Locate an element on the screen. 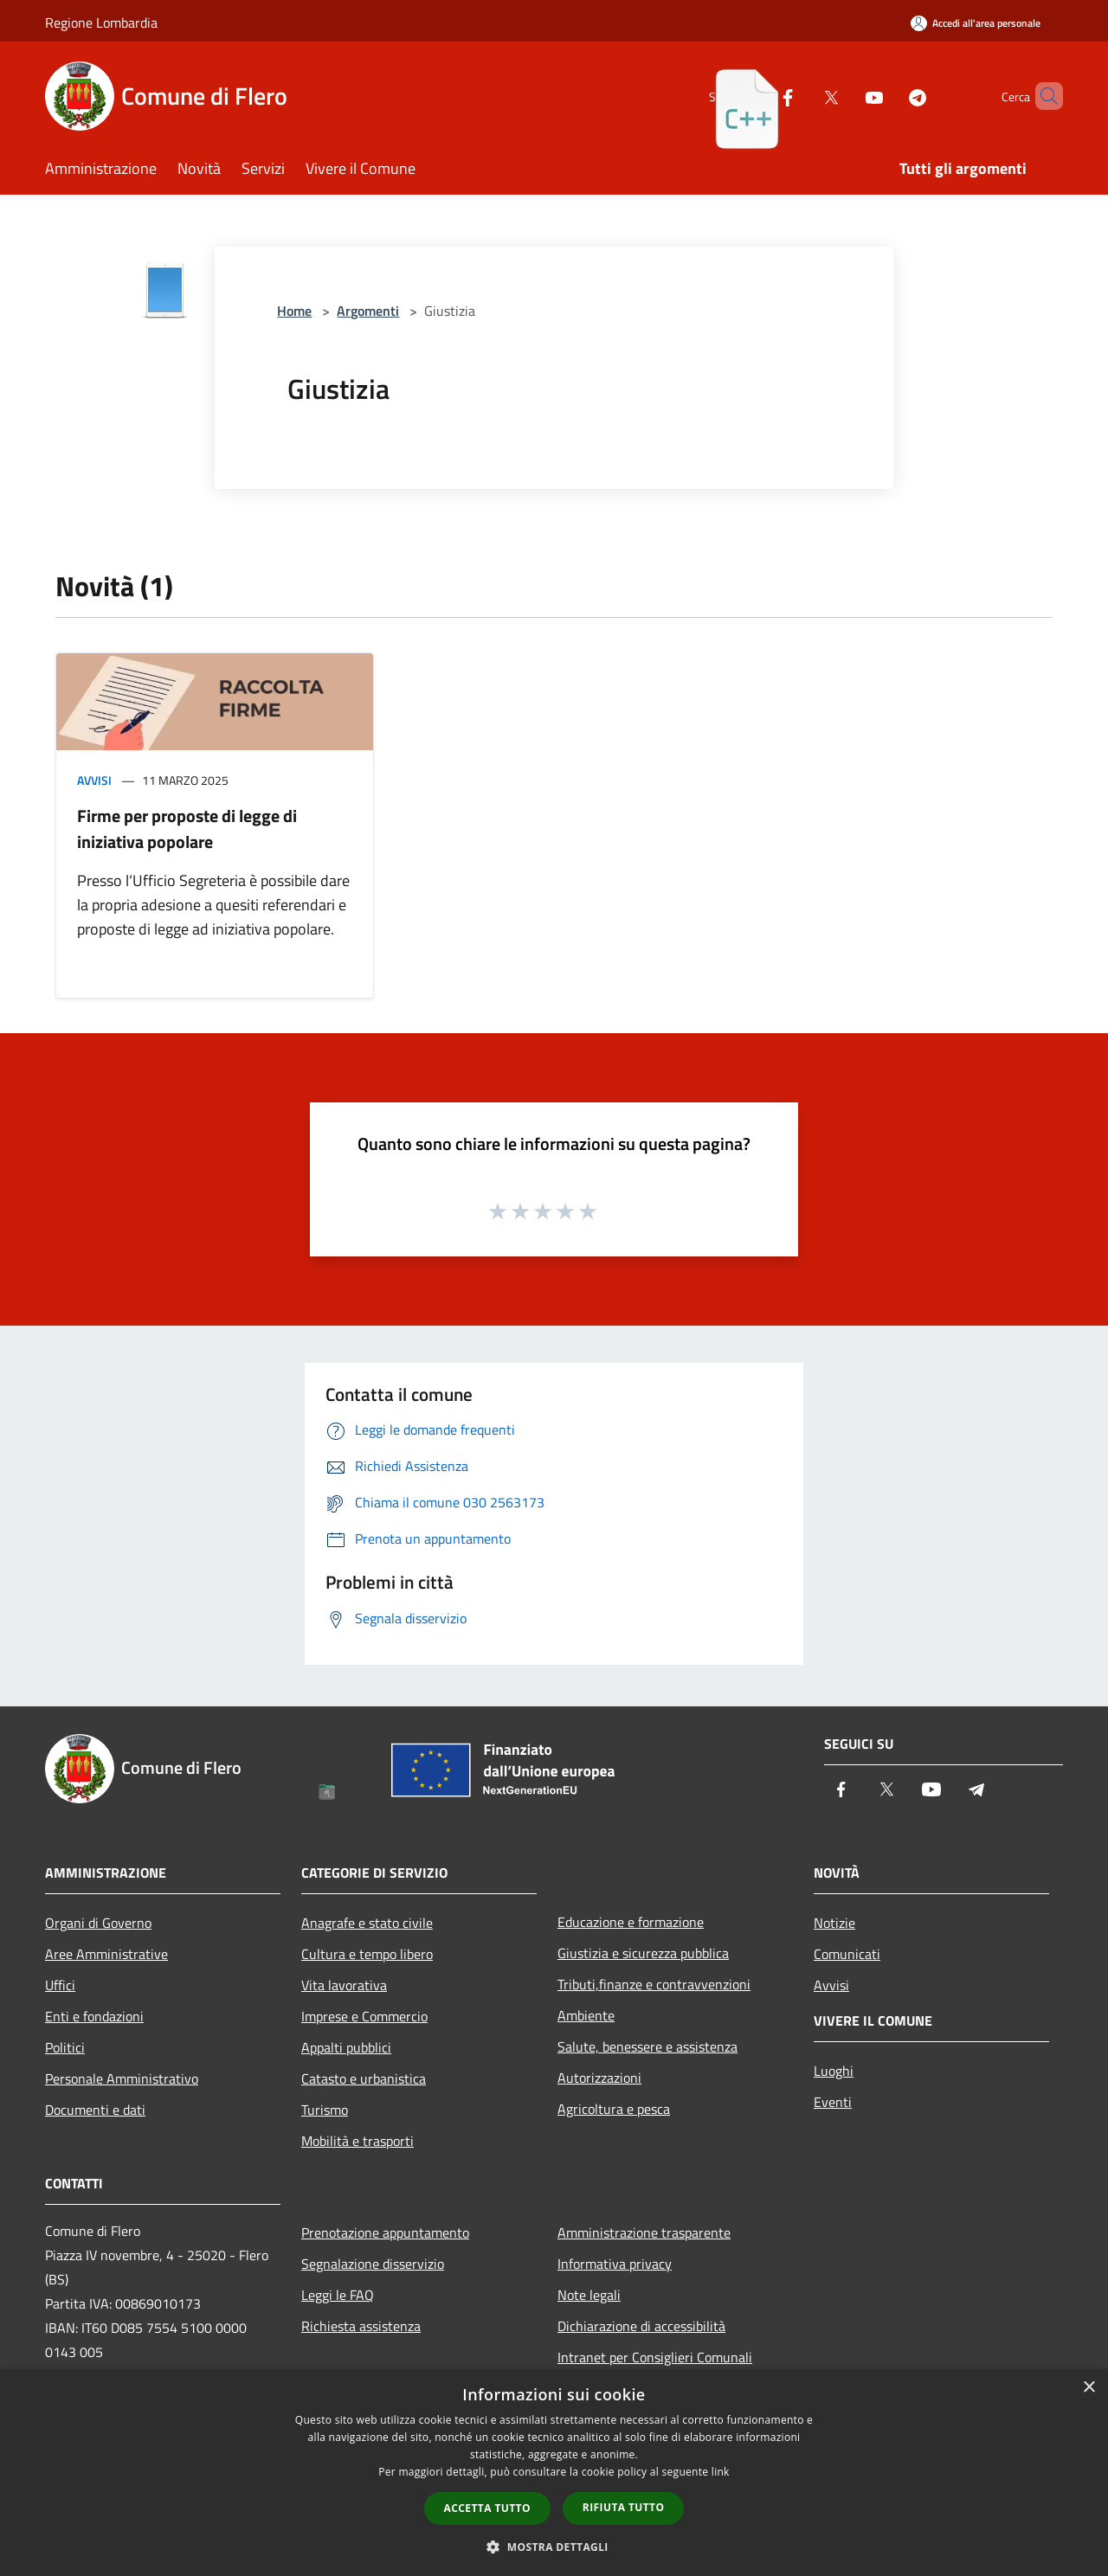 The width and height of the screenshot is (1108, 2576). open insync cloud sync folder is located at coordinates (326, 1791).